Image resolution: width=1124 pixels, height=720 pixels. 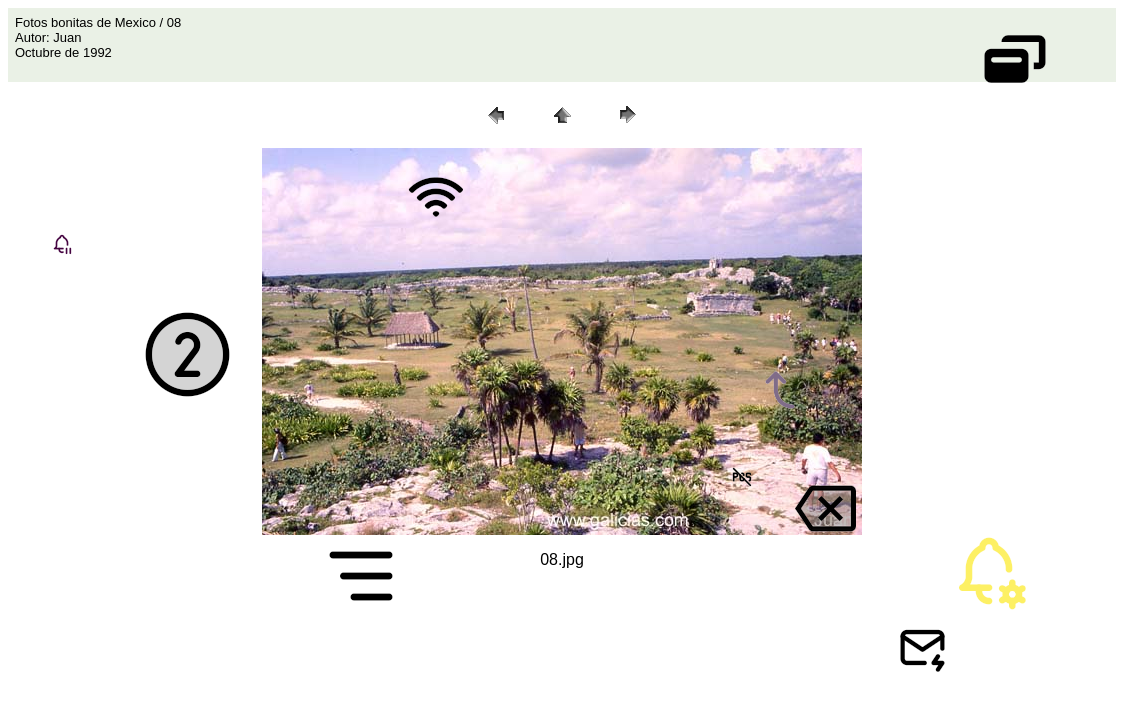 I want to click on go back and up to previous section, so click(x=780, y=390).